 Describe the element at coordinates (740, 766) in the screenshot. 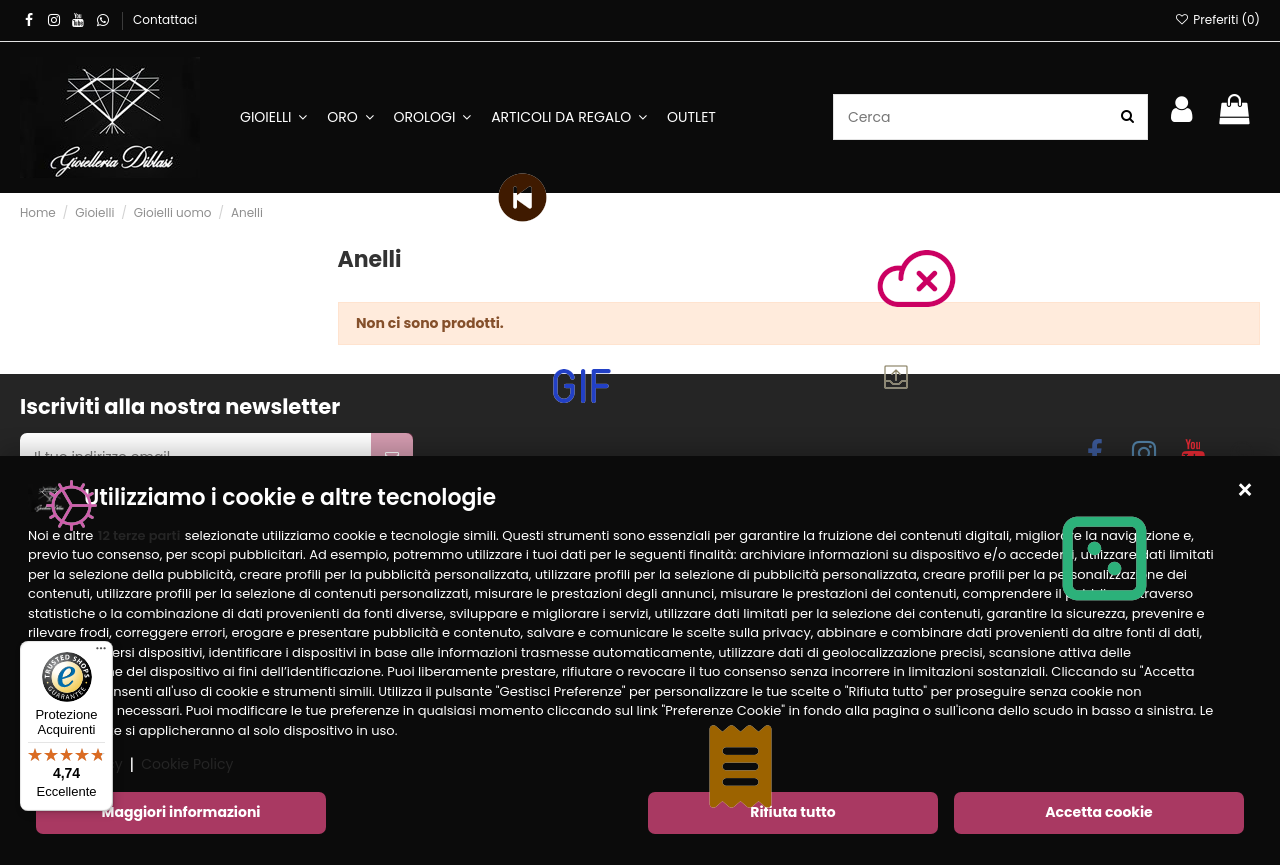

I see `view purchase receipt or transaction history` at that location.